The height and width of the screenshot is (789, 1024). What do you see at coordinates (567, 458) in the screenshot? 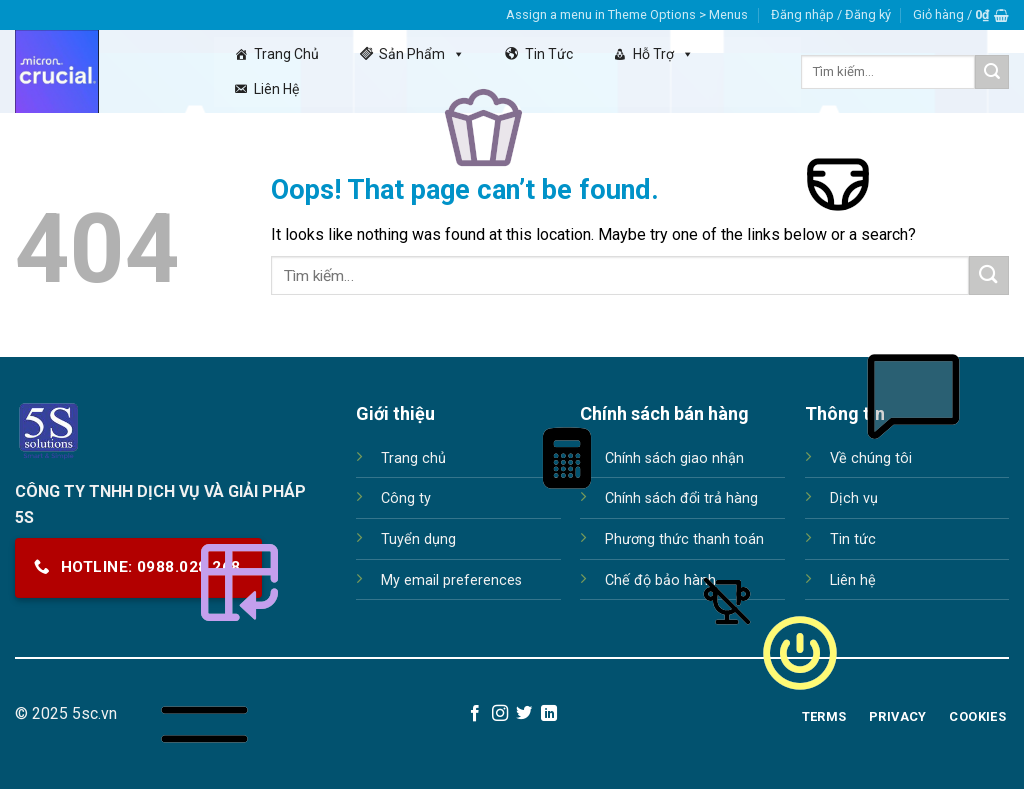
I see `open the calculator app` at bounding box center [567, 458].